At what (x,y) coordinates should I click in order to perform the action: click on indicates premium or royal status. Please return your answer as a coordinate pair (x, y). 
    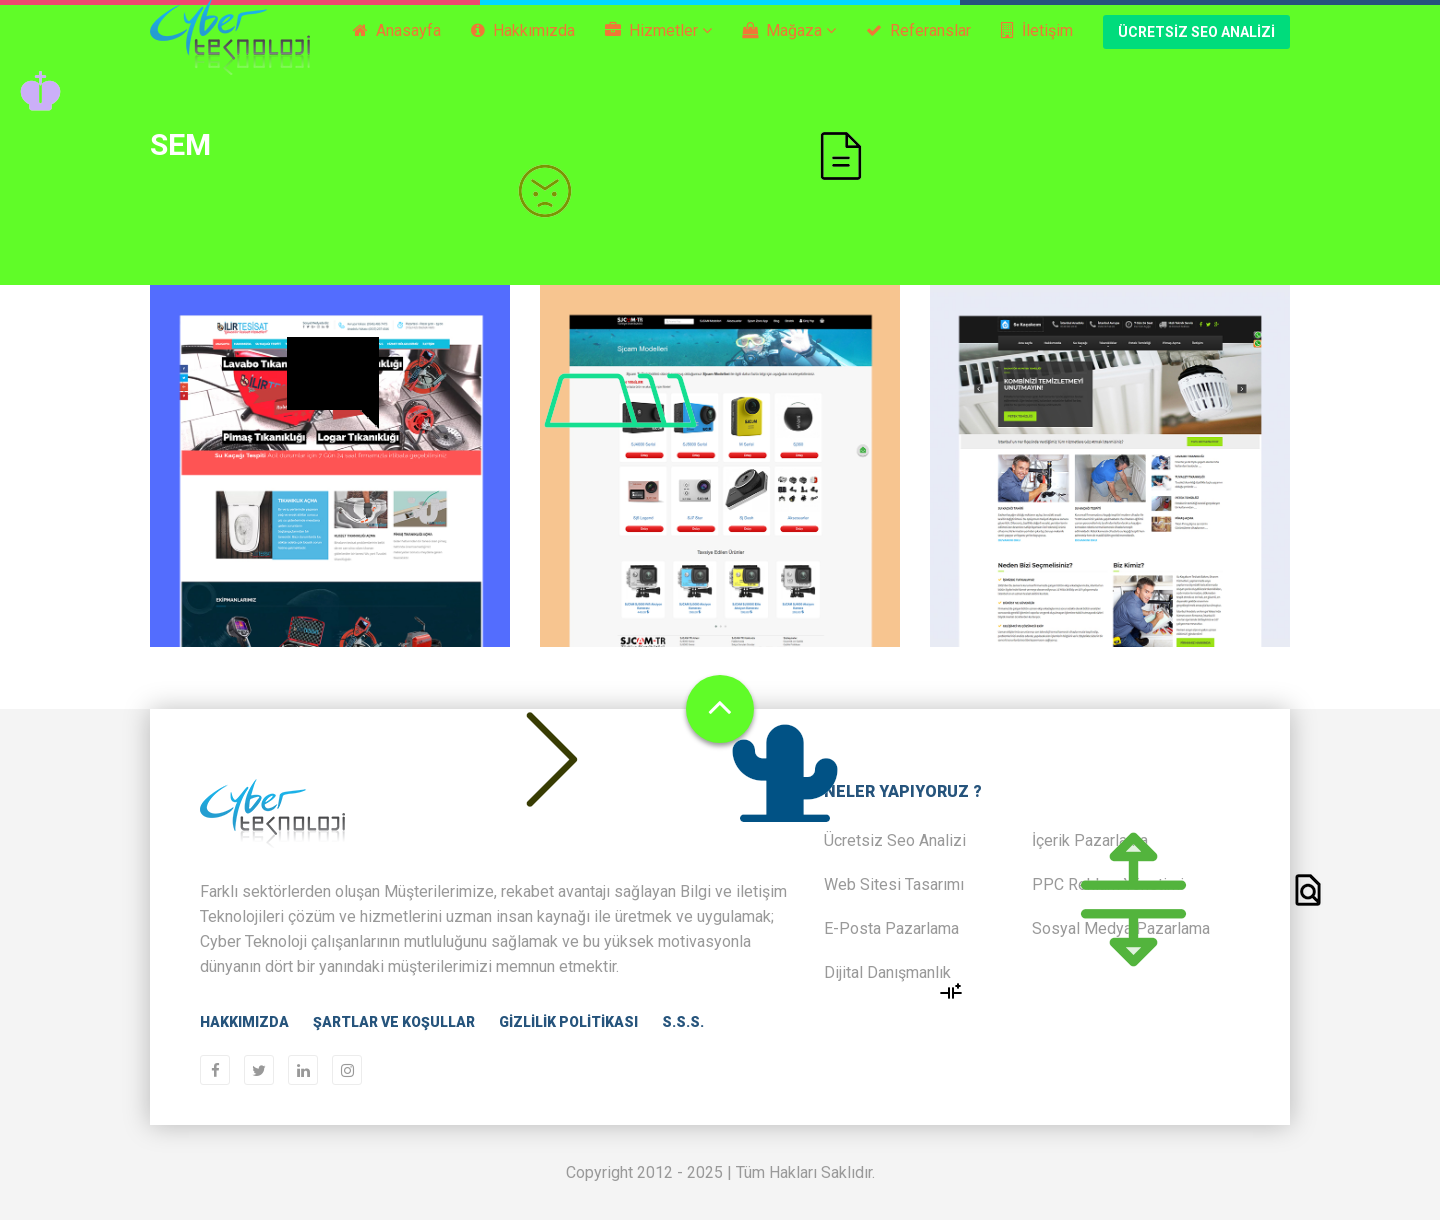
    Looking at the image, I should click on (40, 93).